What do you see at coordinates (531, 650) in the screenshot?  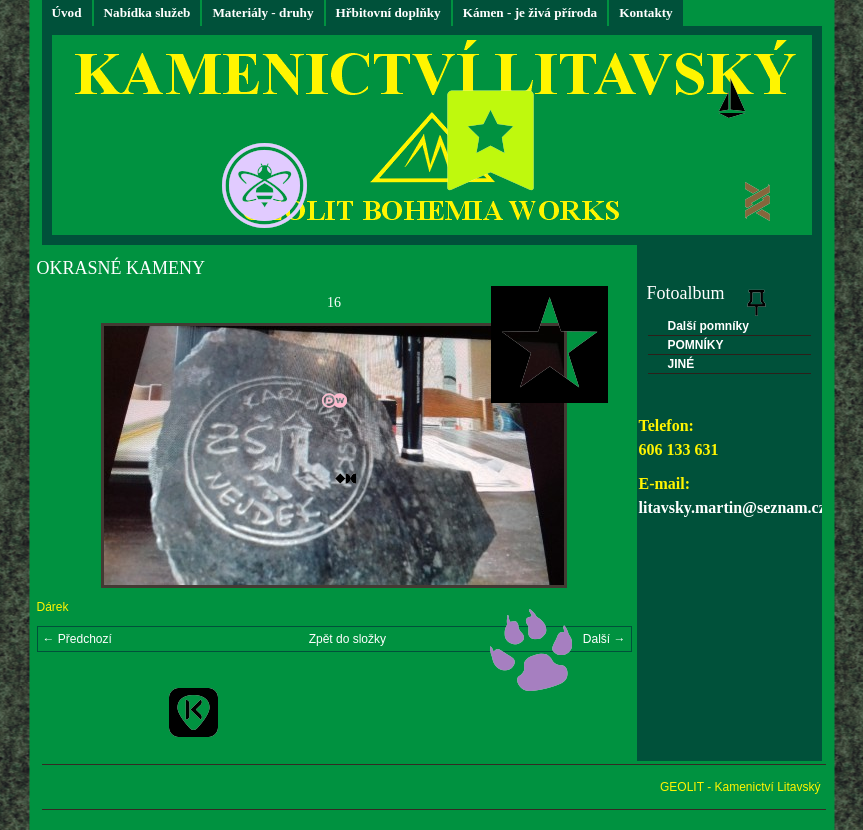 I see `lazarus IDE logo` at bounding box center [531, 650].